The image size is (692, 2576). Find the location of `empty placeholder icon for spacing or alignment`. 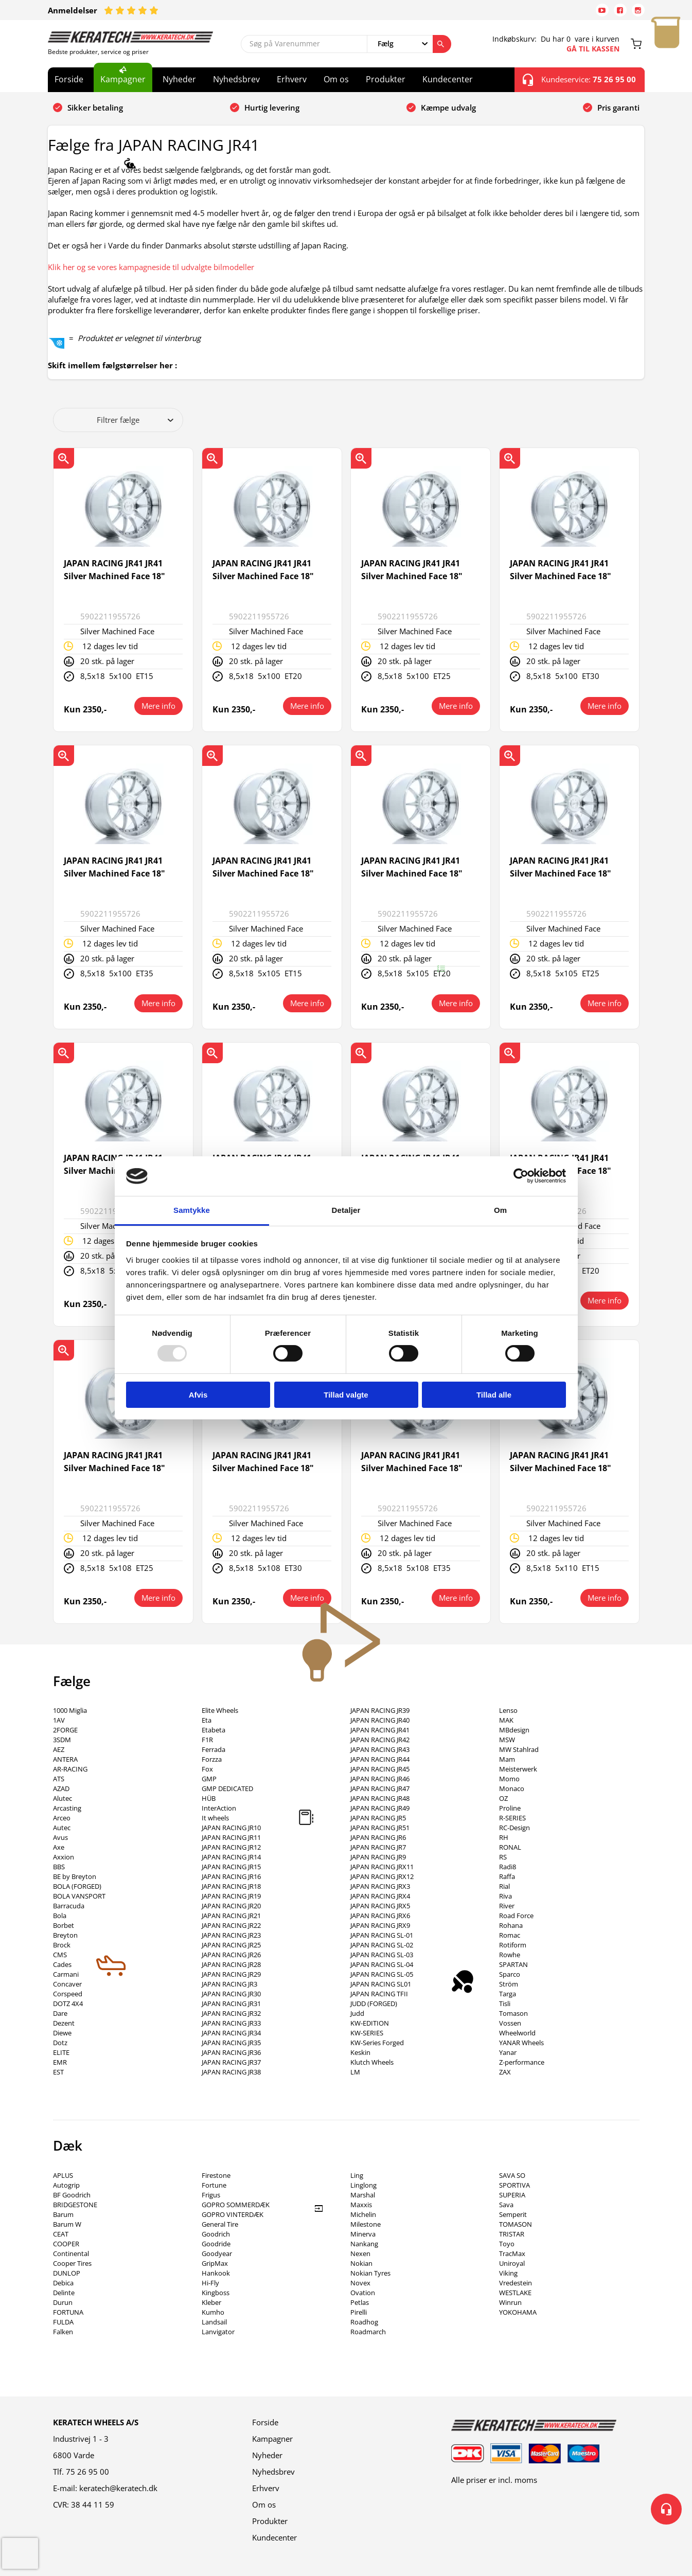

empty placeholder icon for spacing or alignment is located at coordinates (525, 1527).